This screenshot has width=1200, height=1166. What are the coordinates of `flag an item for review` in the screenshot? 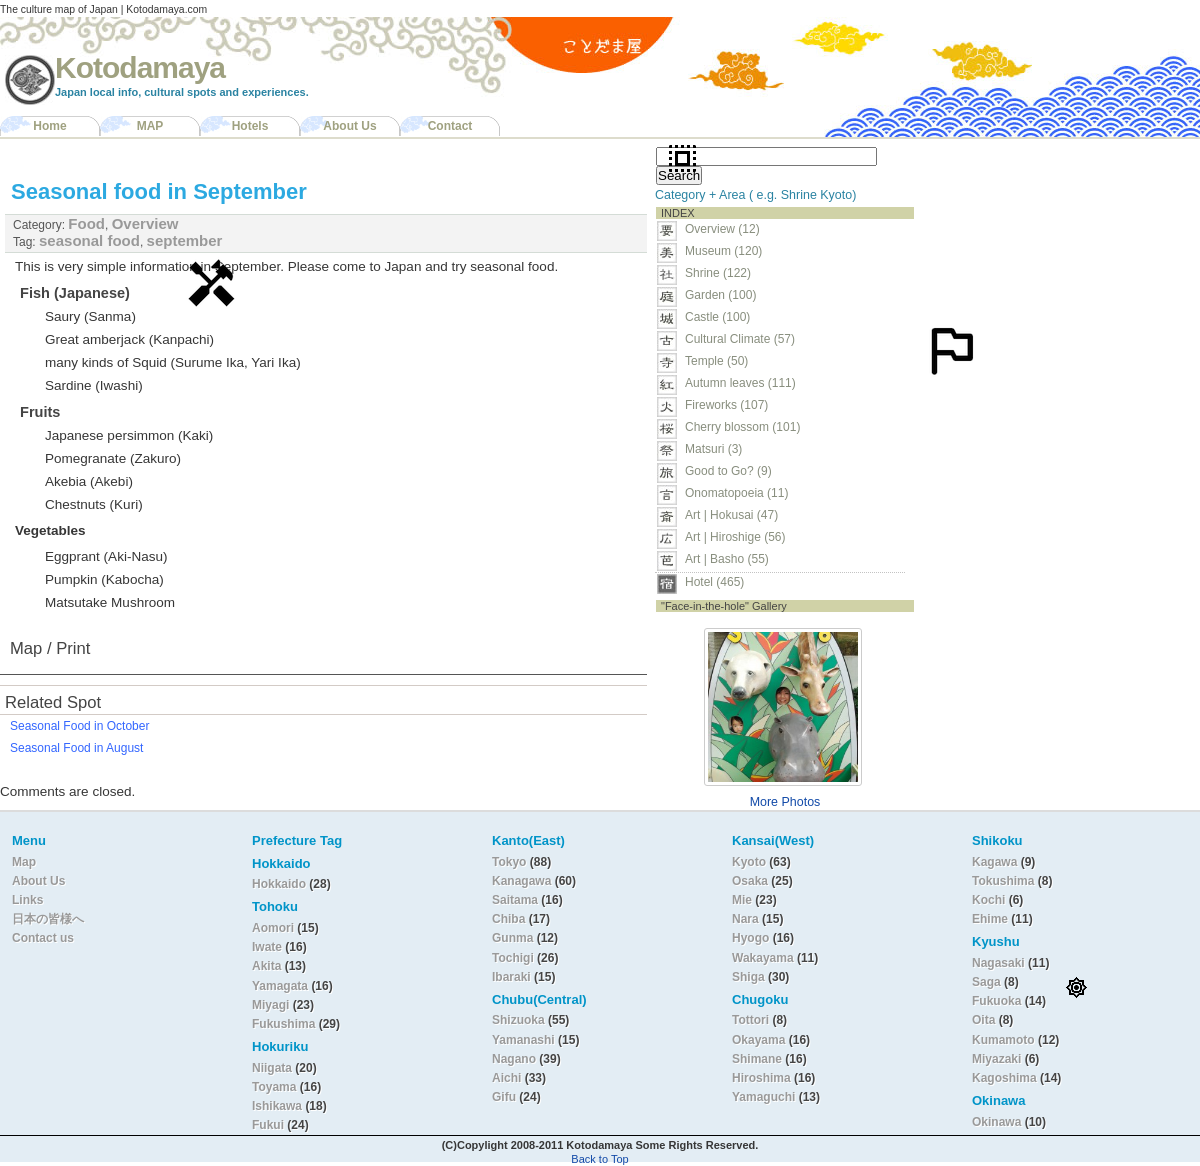 It's located at (951, 350).